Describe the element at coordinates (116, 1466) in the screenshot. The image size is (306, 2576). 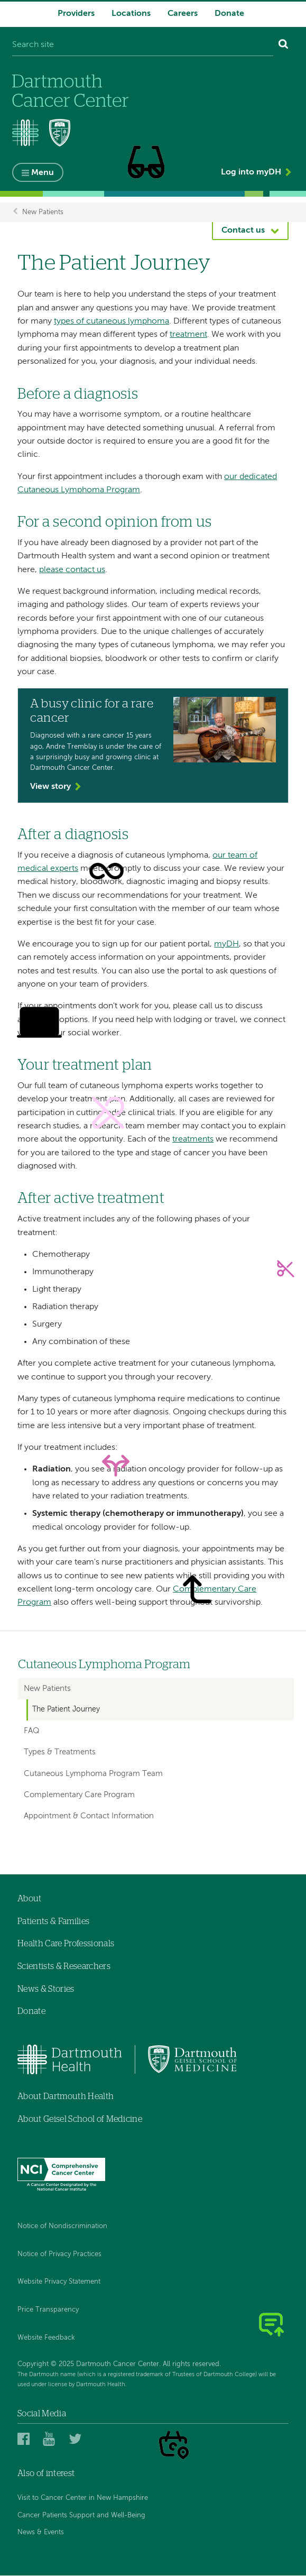
I see `switch or swap between two items` at that location.